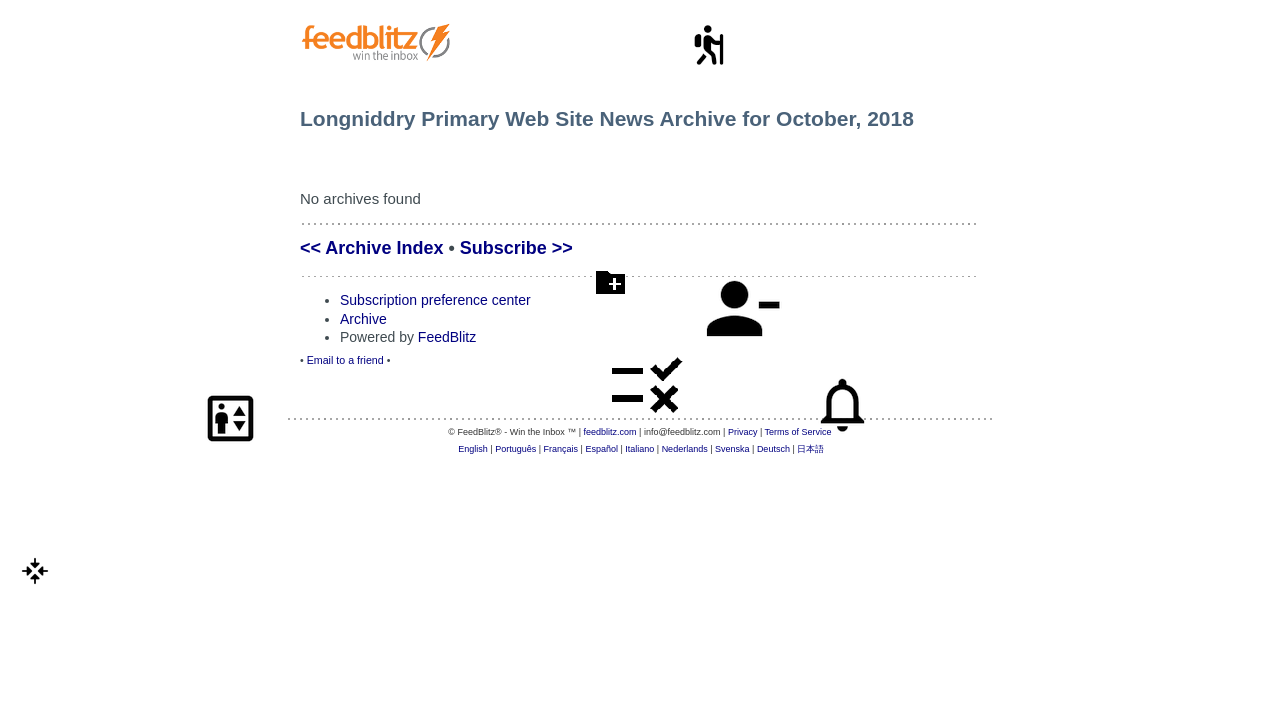 This screenshot has width=1280, height=720. I want to click on view your notifications, so click(842, 404).